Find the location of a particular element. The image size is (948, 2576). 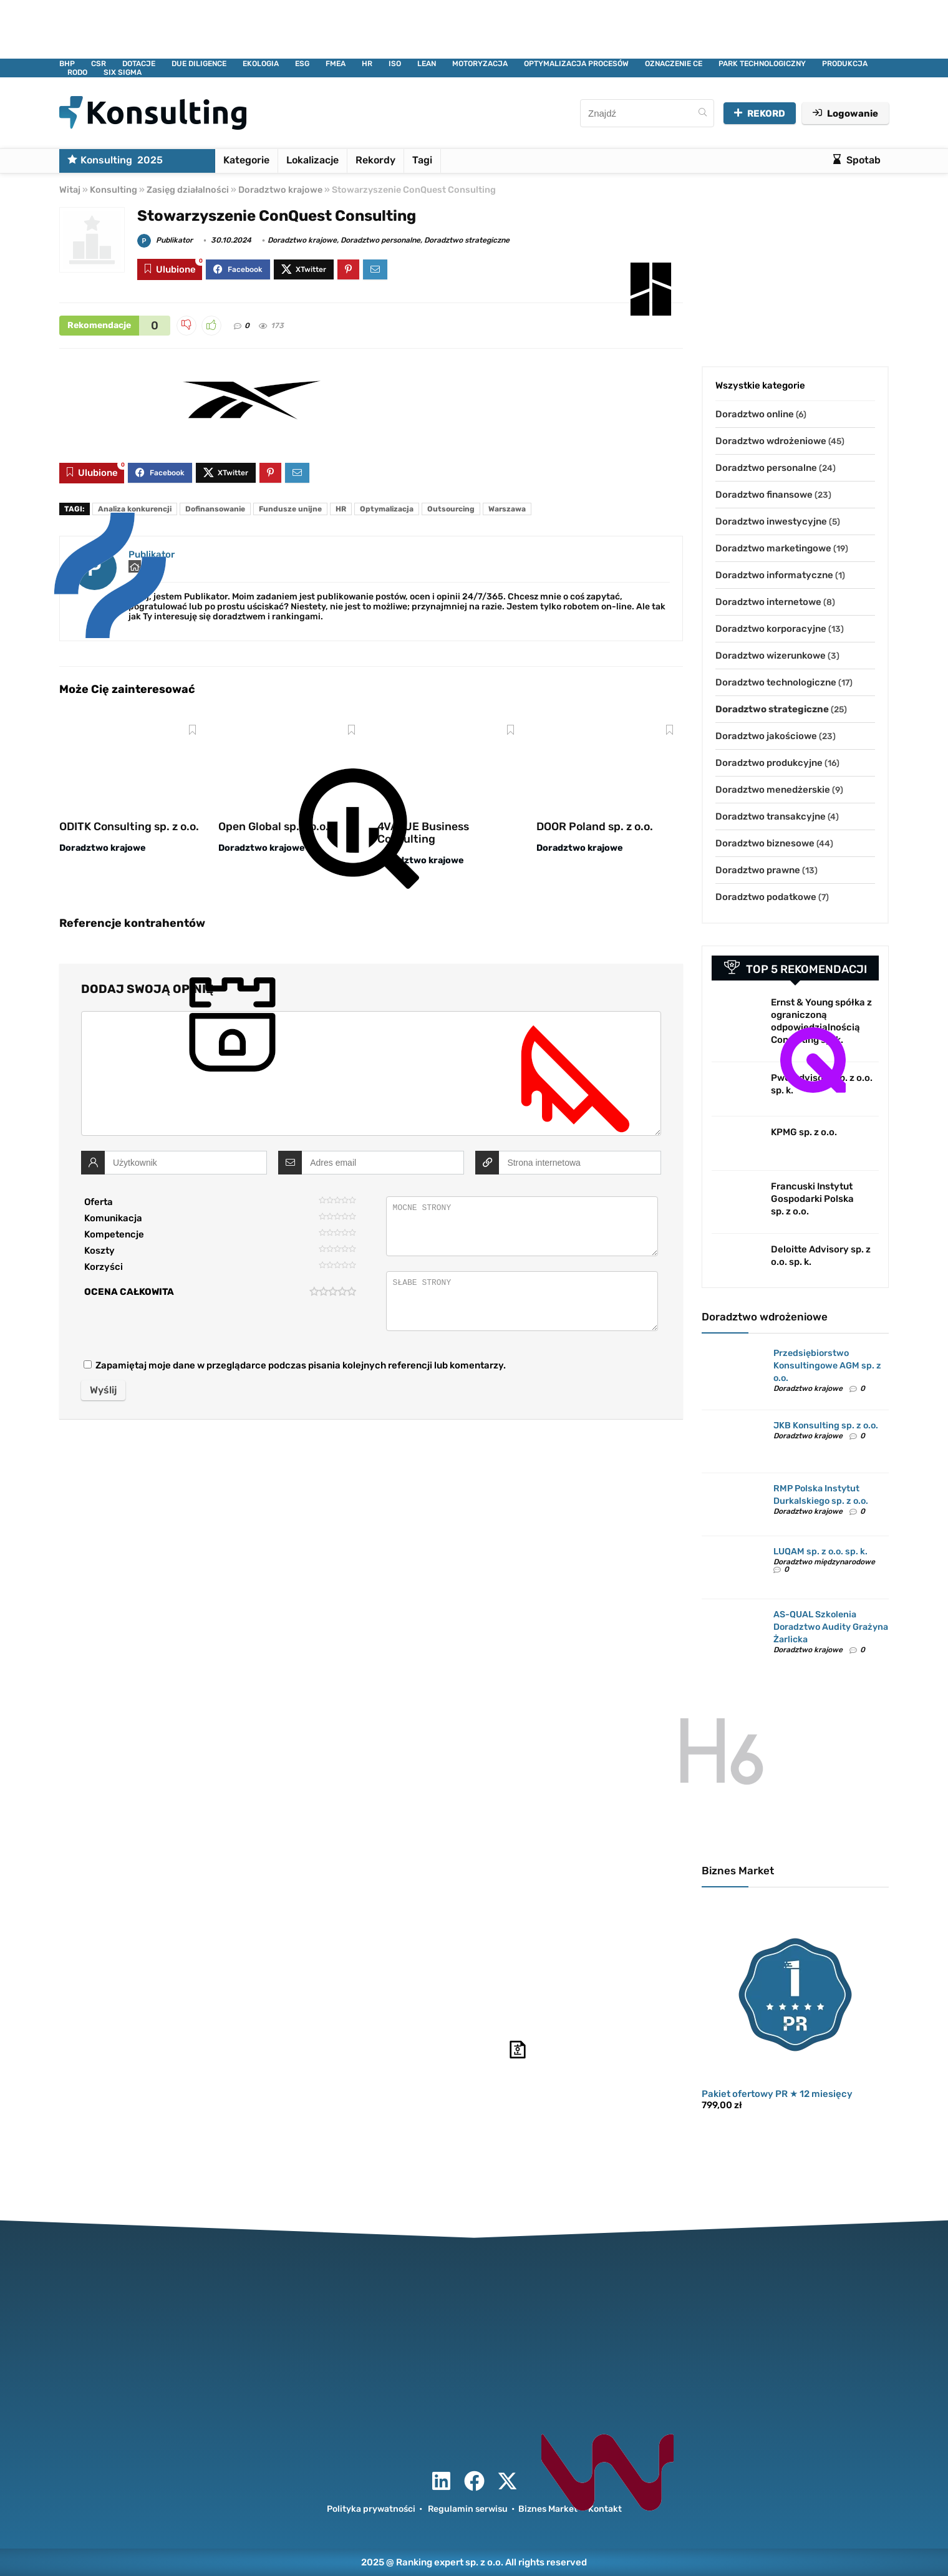

visit the Reebok website or app is located at coordinates (251, 400).